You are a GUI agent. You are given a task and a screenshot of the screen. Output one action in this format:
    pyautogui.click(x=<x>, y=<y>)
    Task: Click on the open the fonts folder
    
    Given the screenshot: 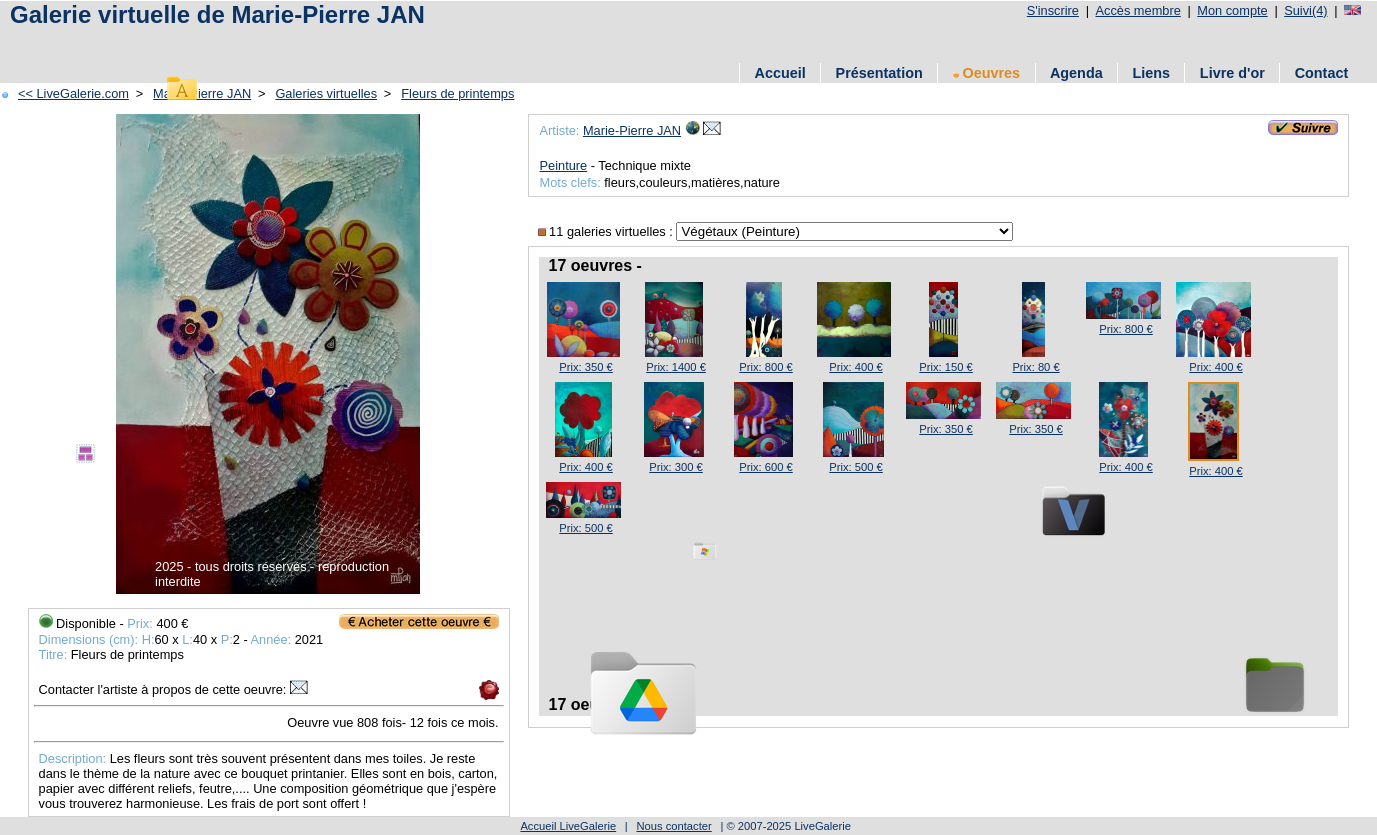 What is the action you would take?
    pyautogui.click(x=182, y=89)
    